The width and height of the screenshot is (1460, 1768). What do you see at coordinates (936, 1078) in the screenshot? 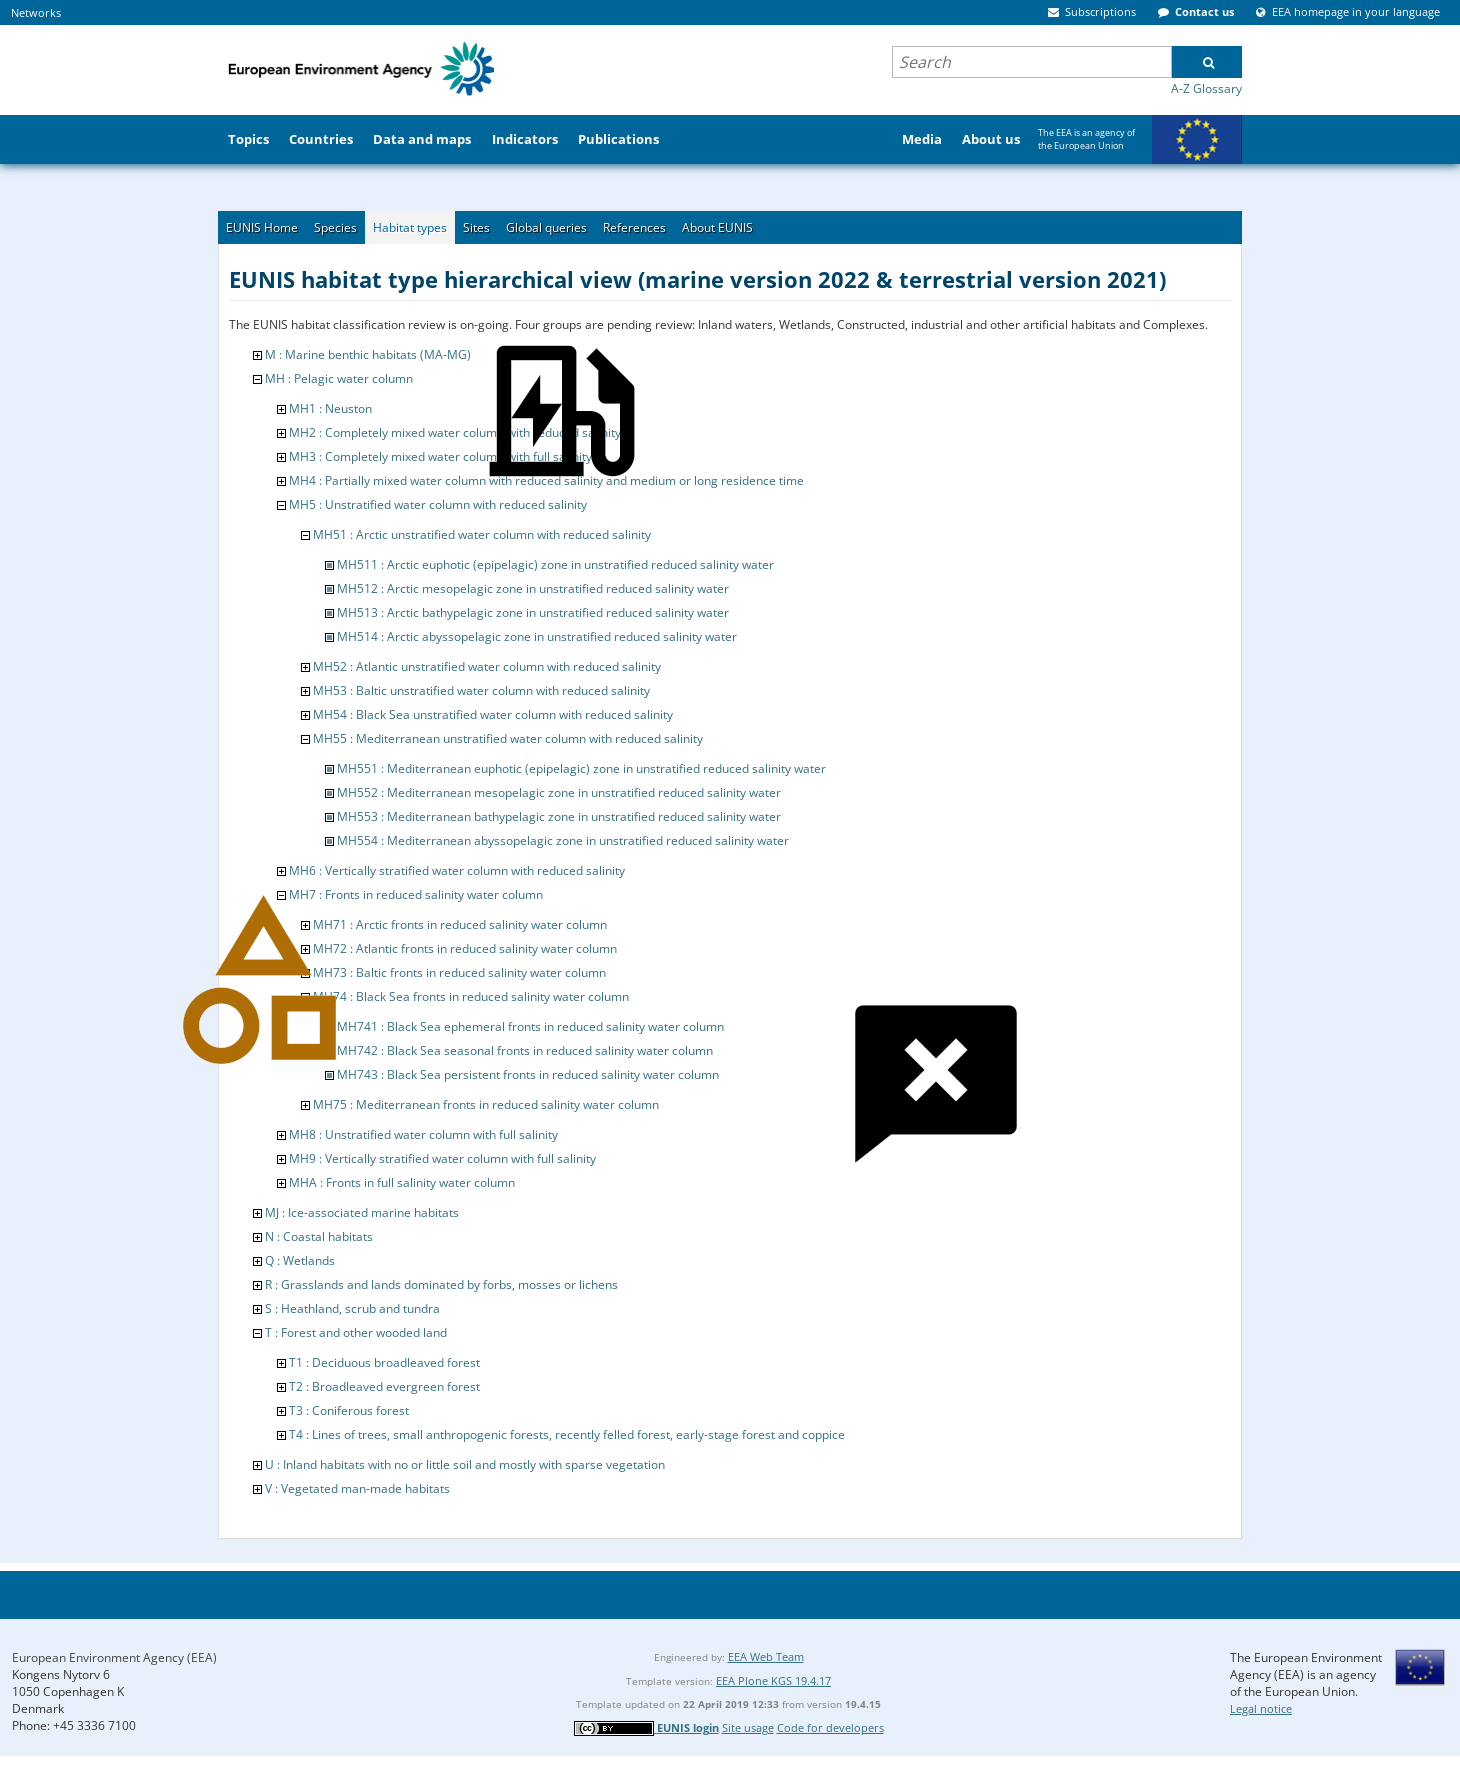
I see `delete a conversation` at bounding box center [936, 1078].